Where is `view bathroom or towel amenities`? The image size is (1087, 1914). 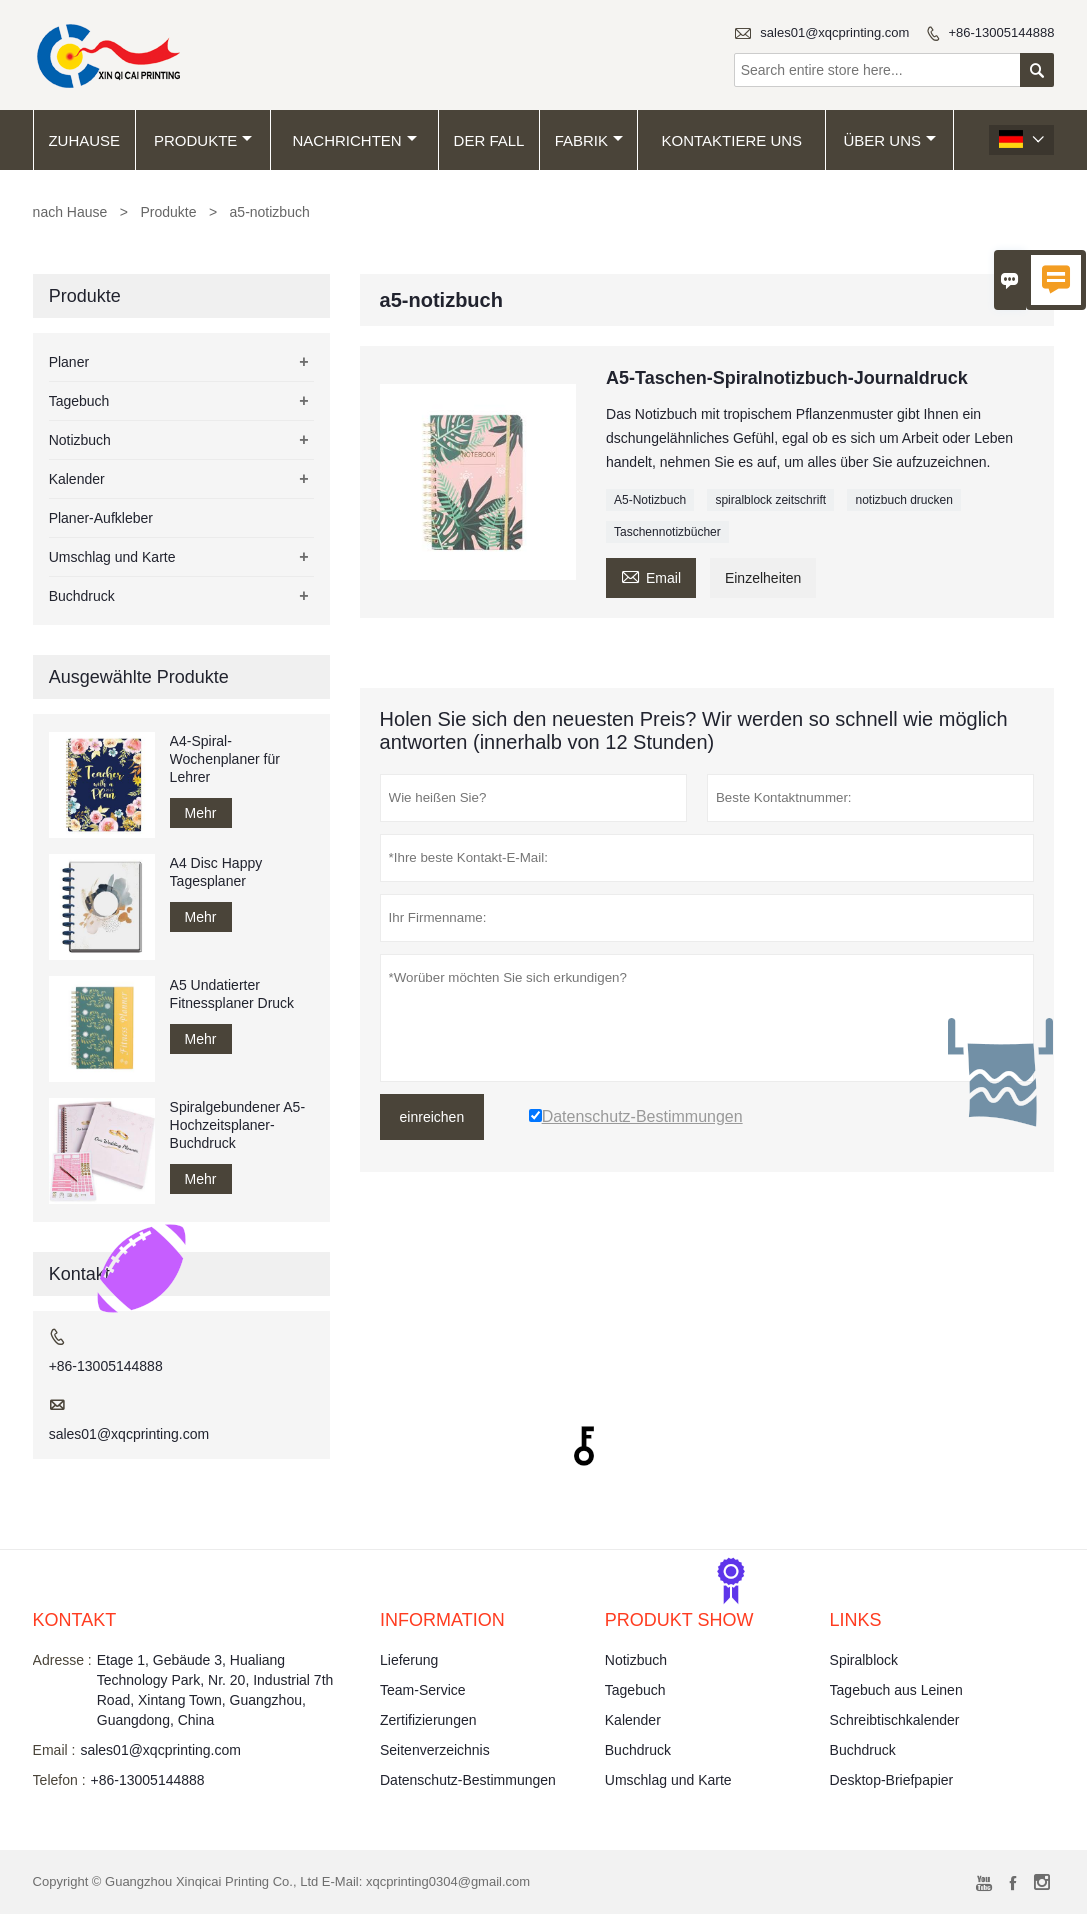 view bathroom or towel amenities is located at coordinates (1000, 1068).